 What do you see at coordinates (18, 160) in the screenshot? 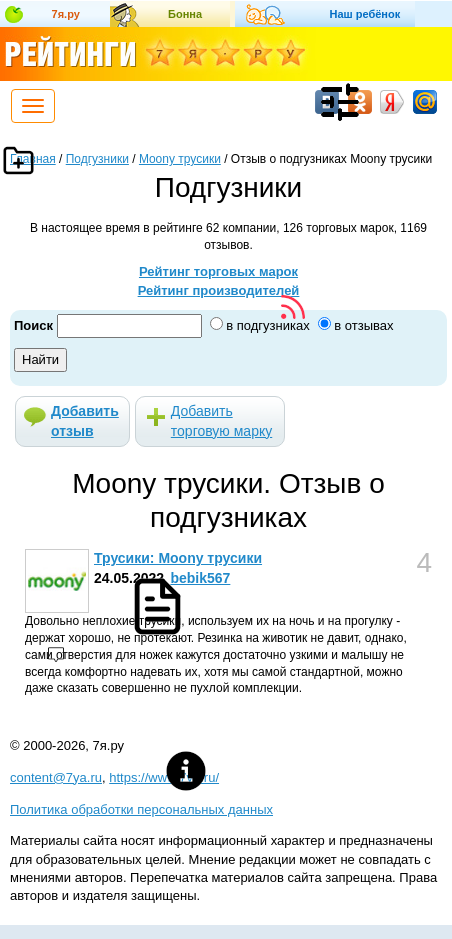
I see `create a new folder` at bounding box center [18, 160].